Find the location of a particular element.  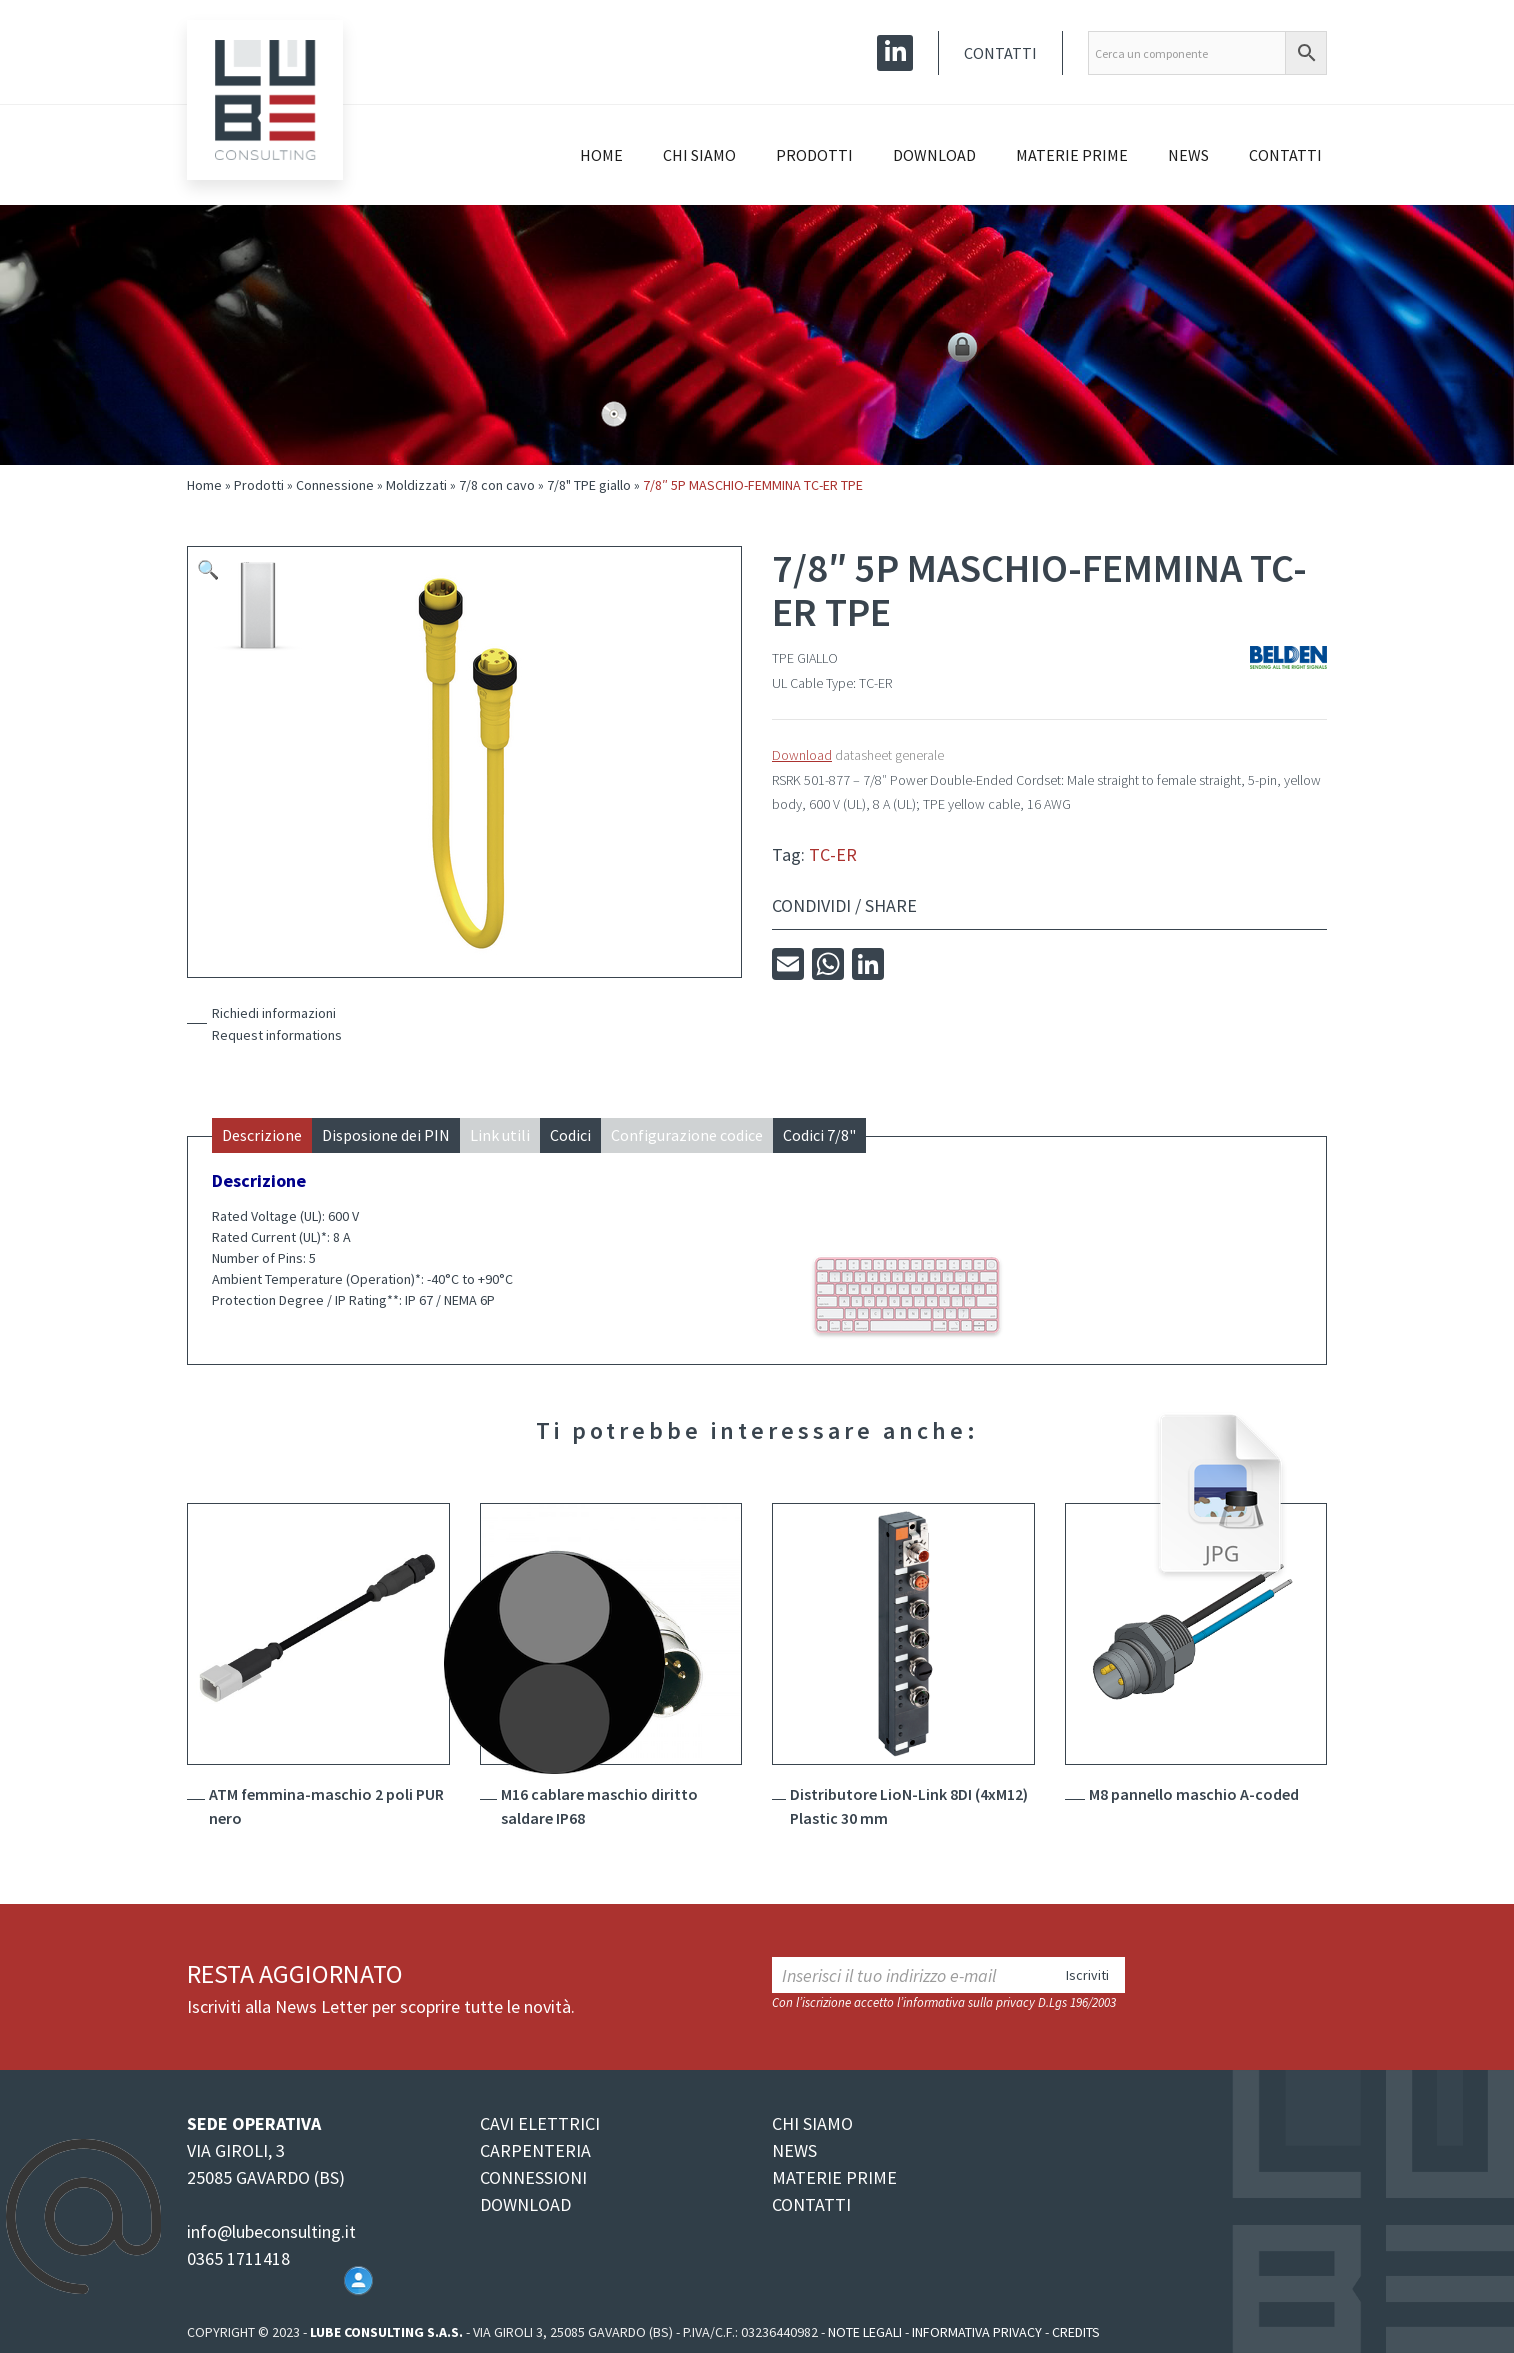

indicates a DVD-RAM disc or optical media device is located at coordinates (614, 414).